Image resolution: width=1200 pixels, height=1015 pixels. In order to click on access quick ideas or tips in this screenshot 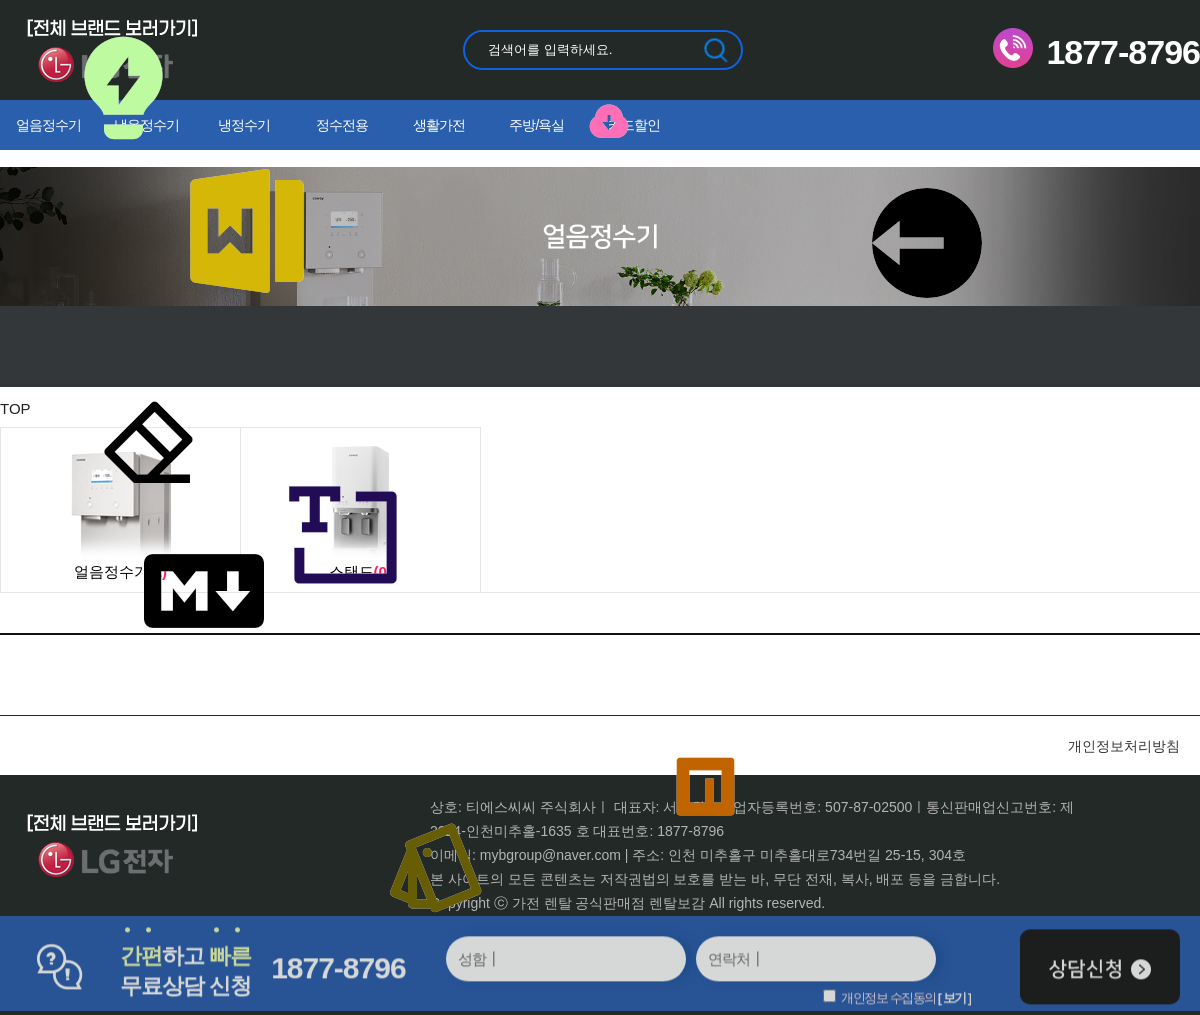, I will do `click(123, 85)`.